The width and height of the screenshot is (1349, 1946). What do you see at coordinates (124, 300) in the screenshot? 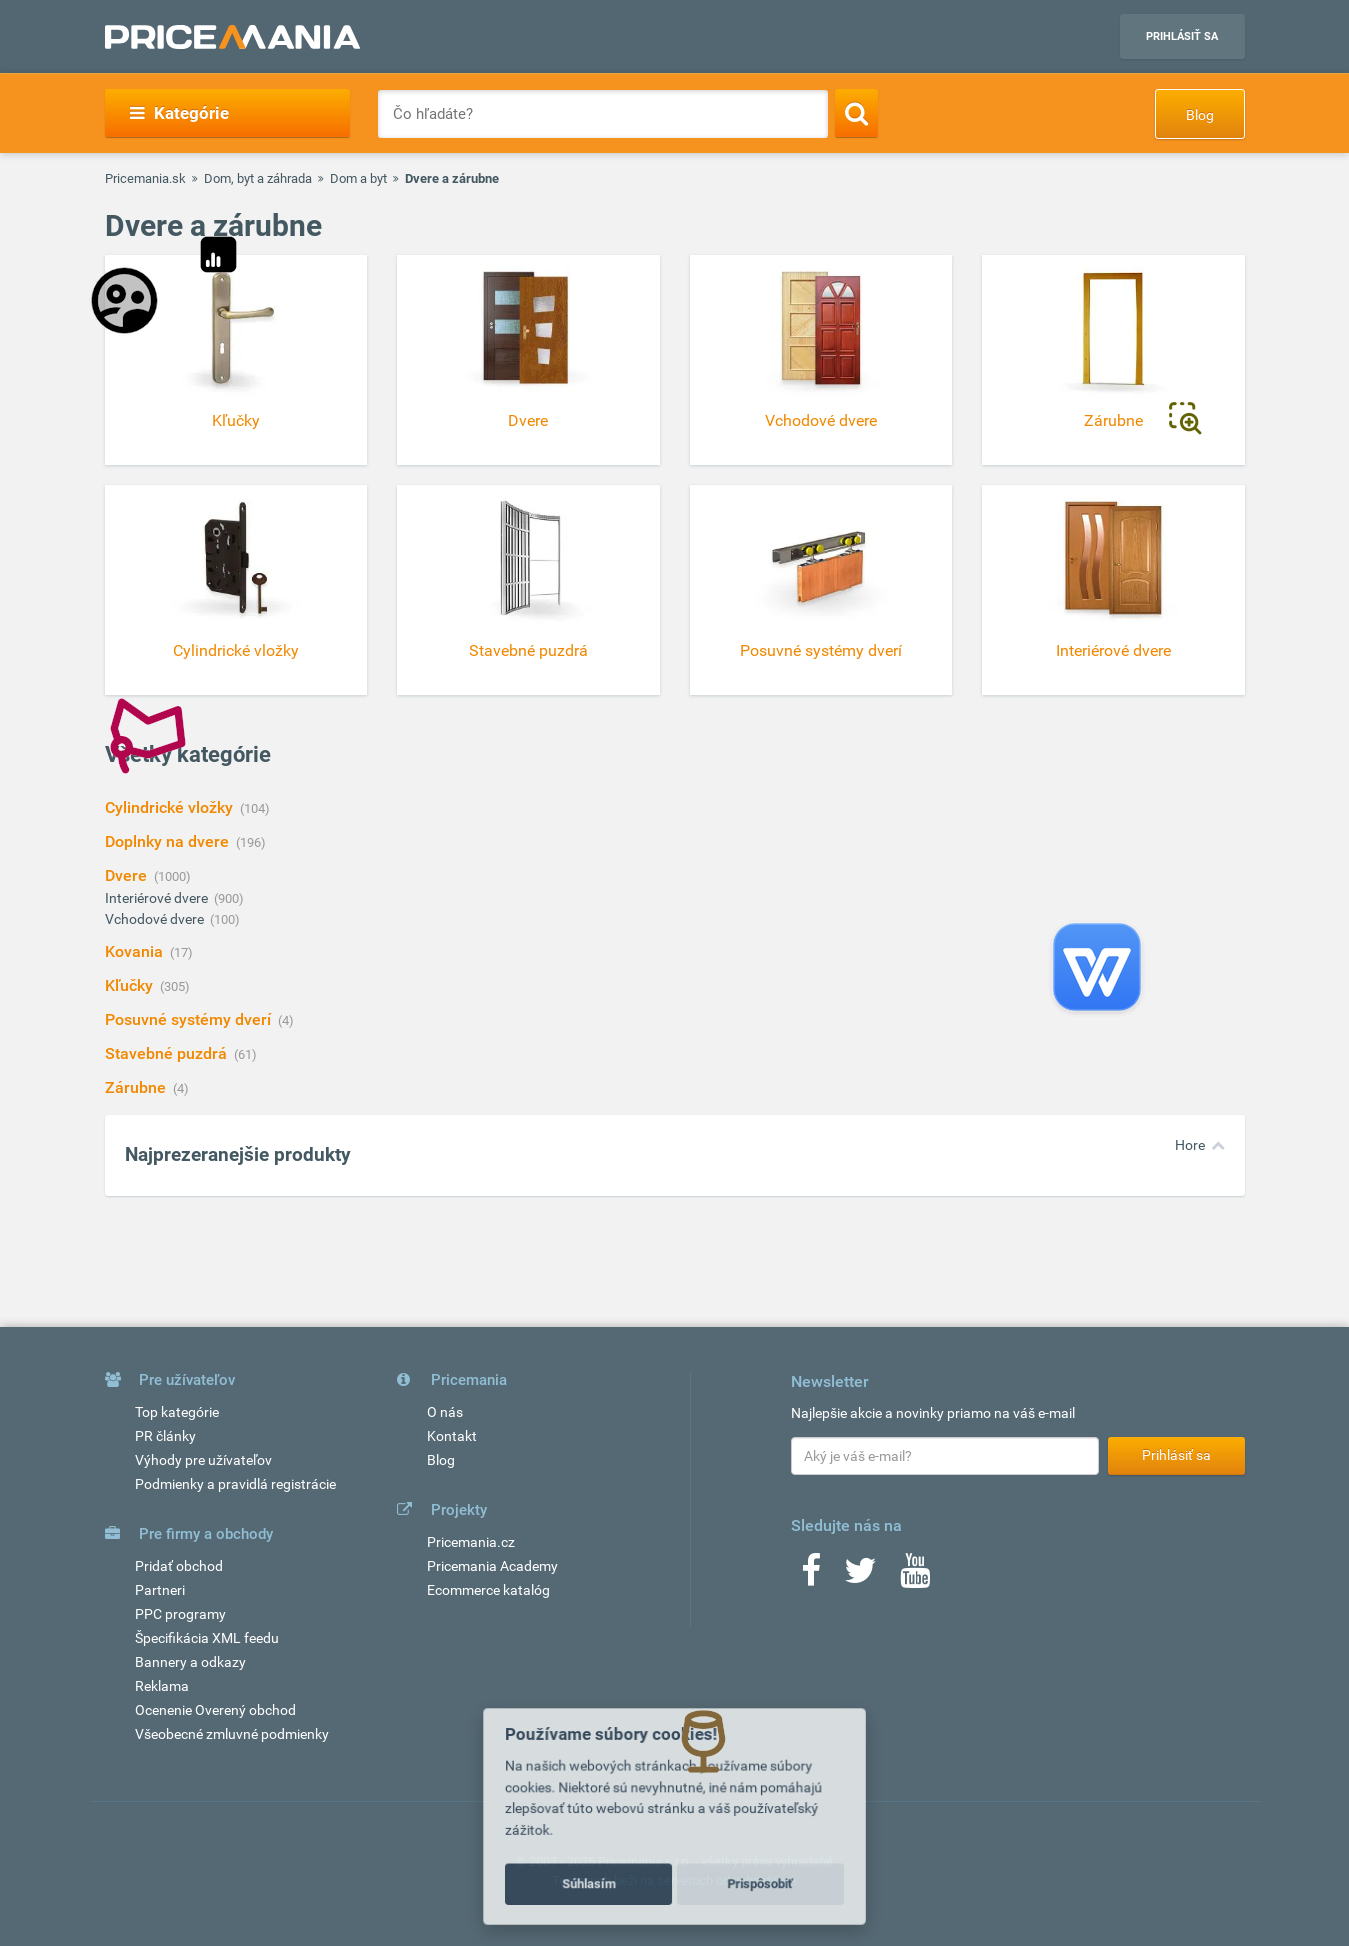
I see `view supervised or child accounts` at bounding box center [124, 300].